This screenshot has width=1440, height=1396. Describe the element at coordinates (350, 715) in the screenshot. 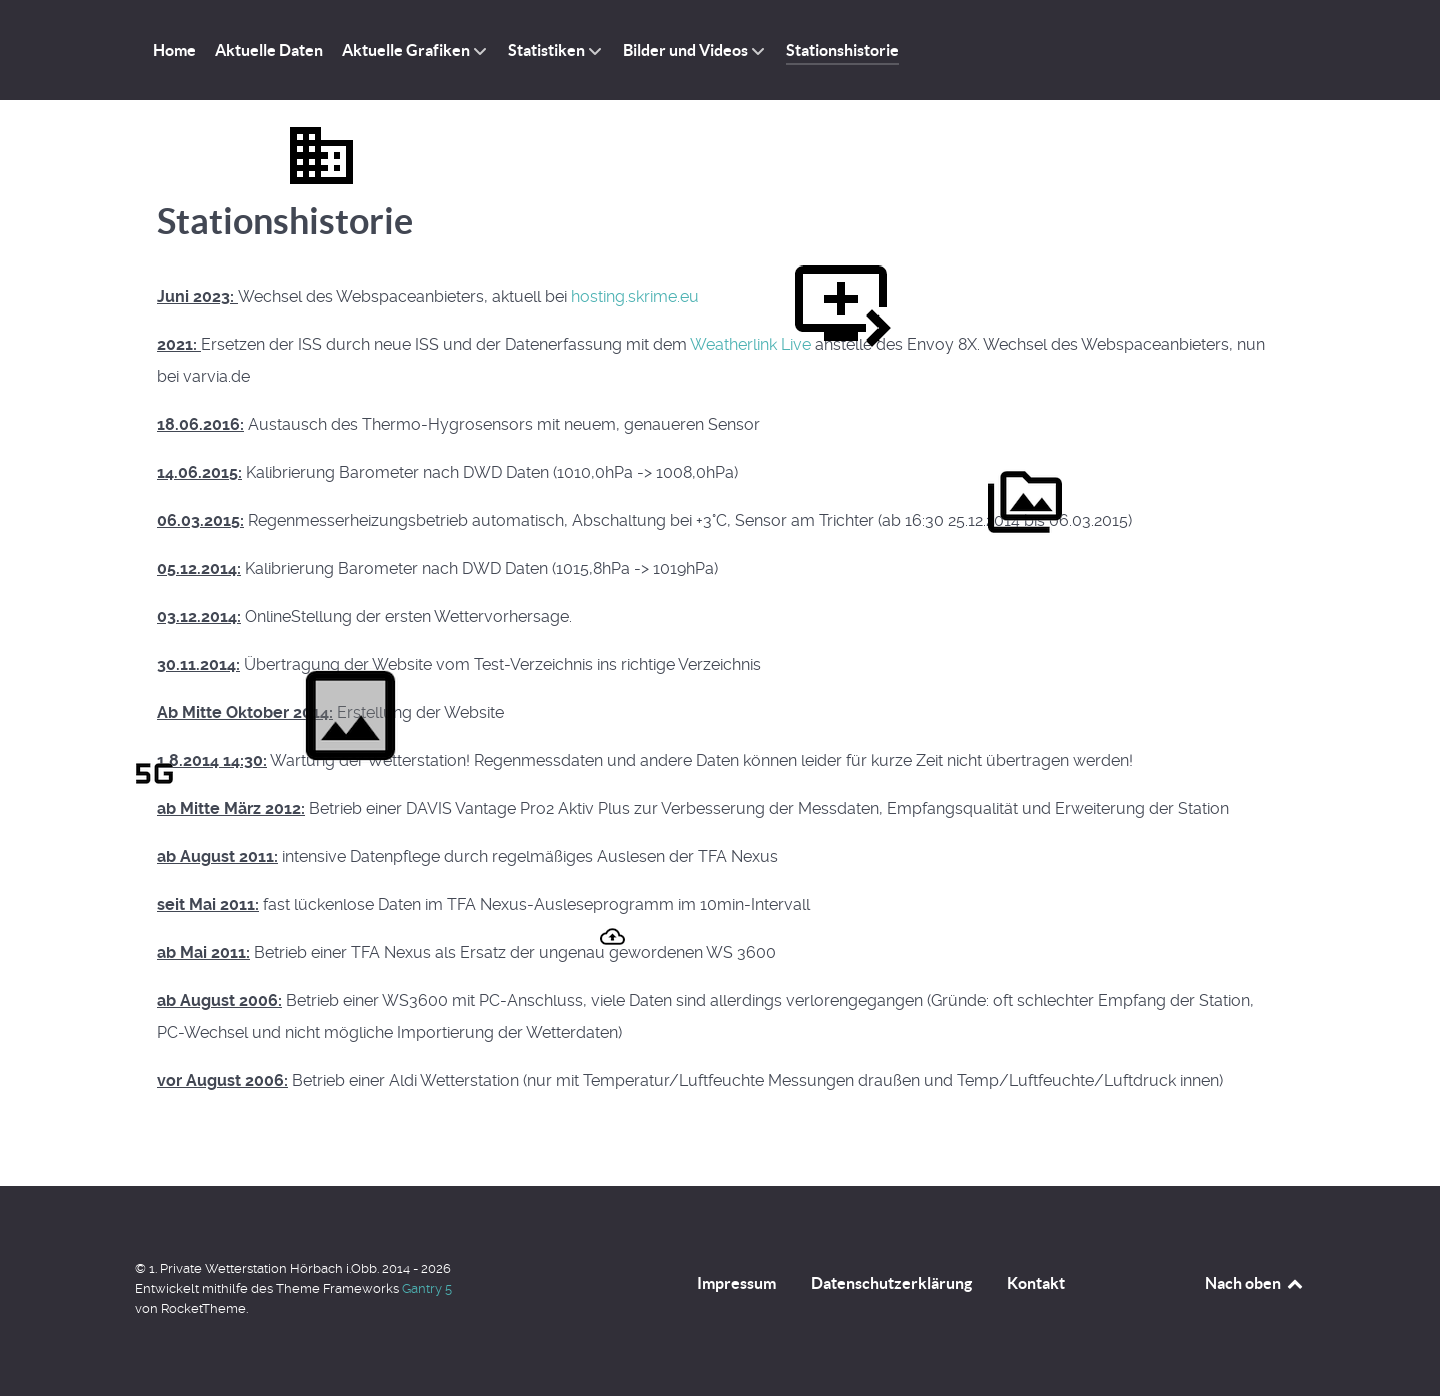

I see `insert or add a photo to your content` at that location.